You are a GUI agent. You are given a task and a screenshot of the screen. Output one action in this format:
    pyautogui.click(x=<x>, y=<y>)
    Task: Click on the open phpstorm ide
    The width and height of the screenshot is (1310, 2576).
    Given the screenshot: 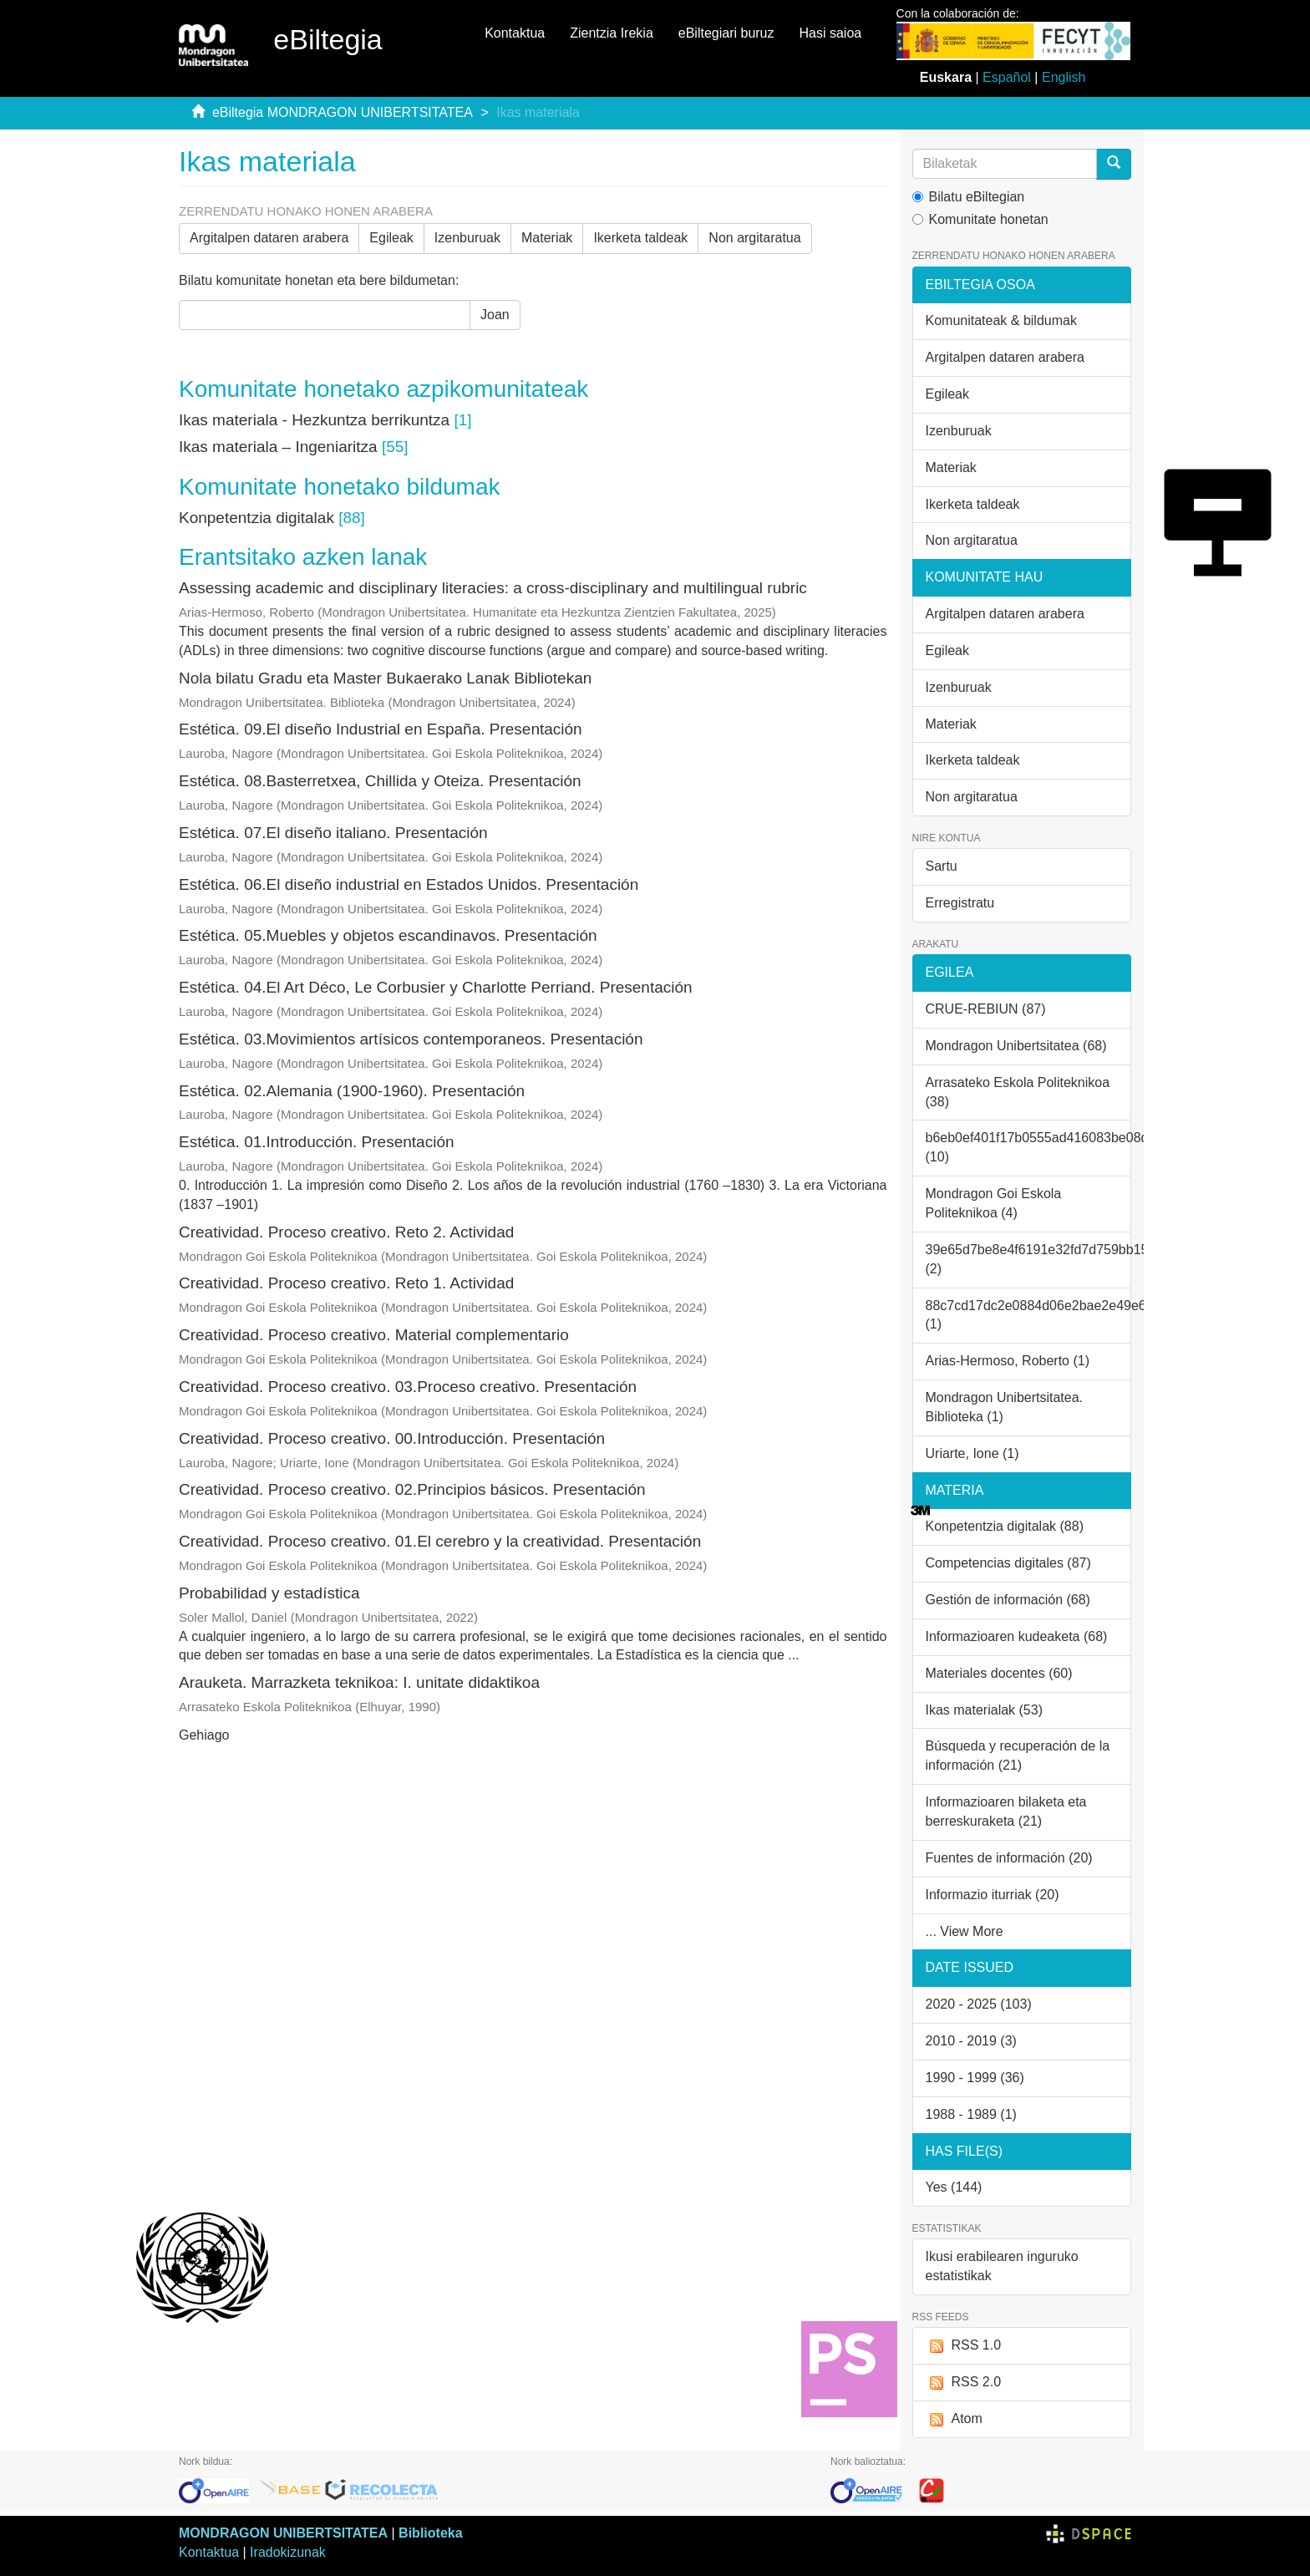 What is the action you would take?
    pyautogui.click(x=849, y=2369)
    